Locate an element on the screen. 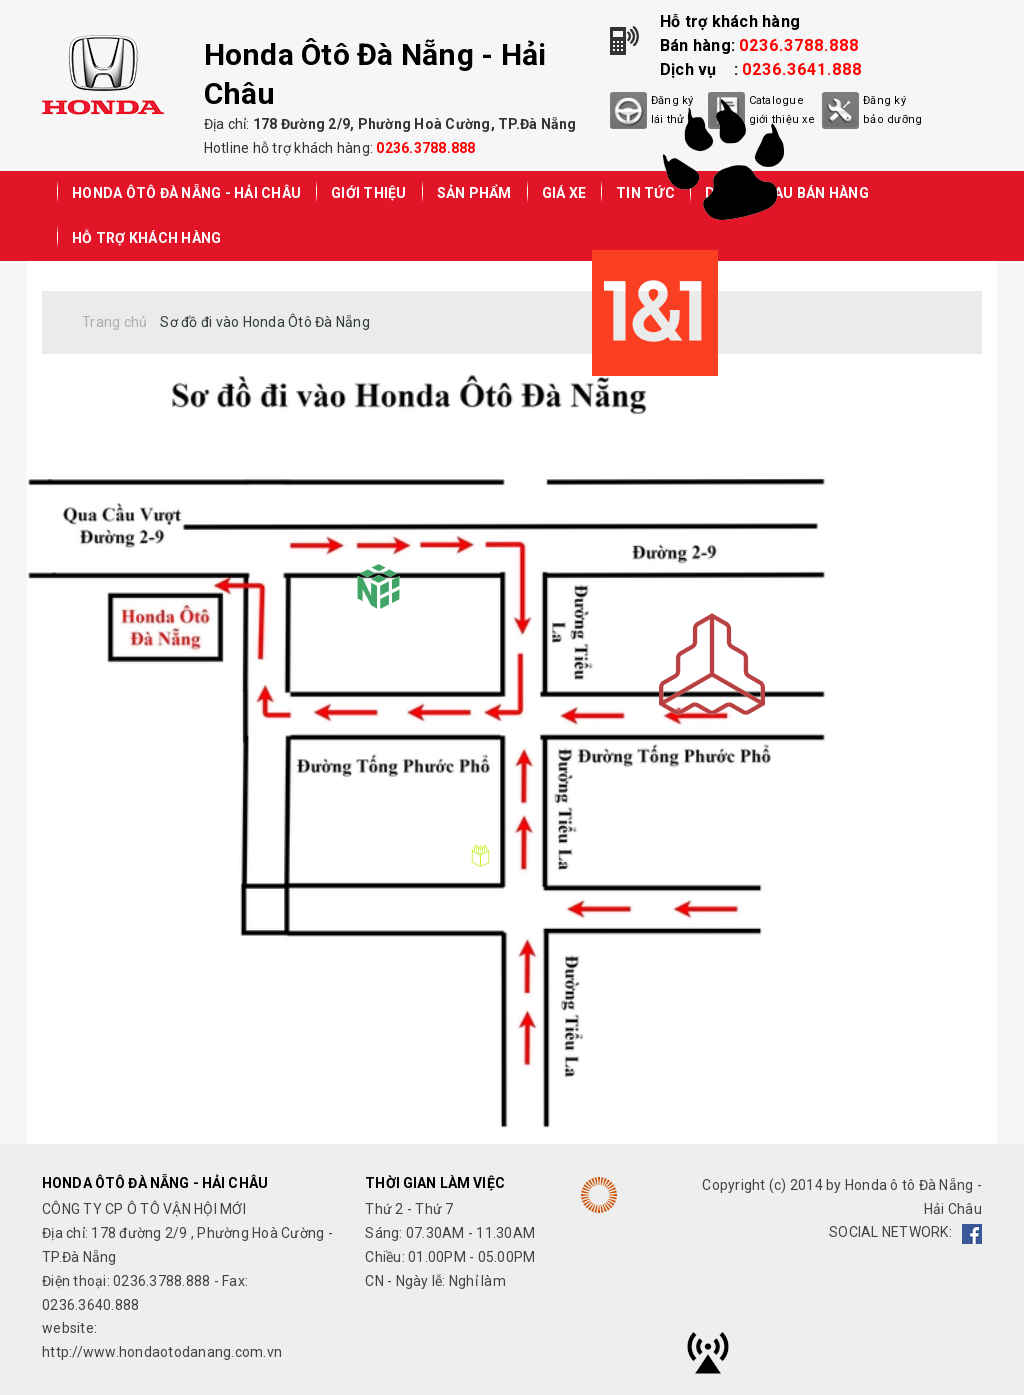 The height and width of the screenshot is (1395, 1024). photon logo is located at coordinates (599, 1195).